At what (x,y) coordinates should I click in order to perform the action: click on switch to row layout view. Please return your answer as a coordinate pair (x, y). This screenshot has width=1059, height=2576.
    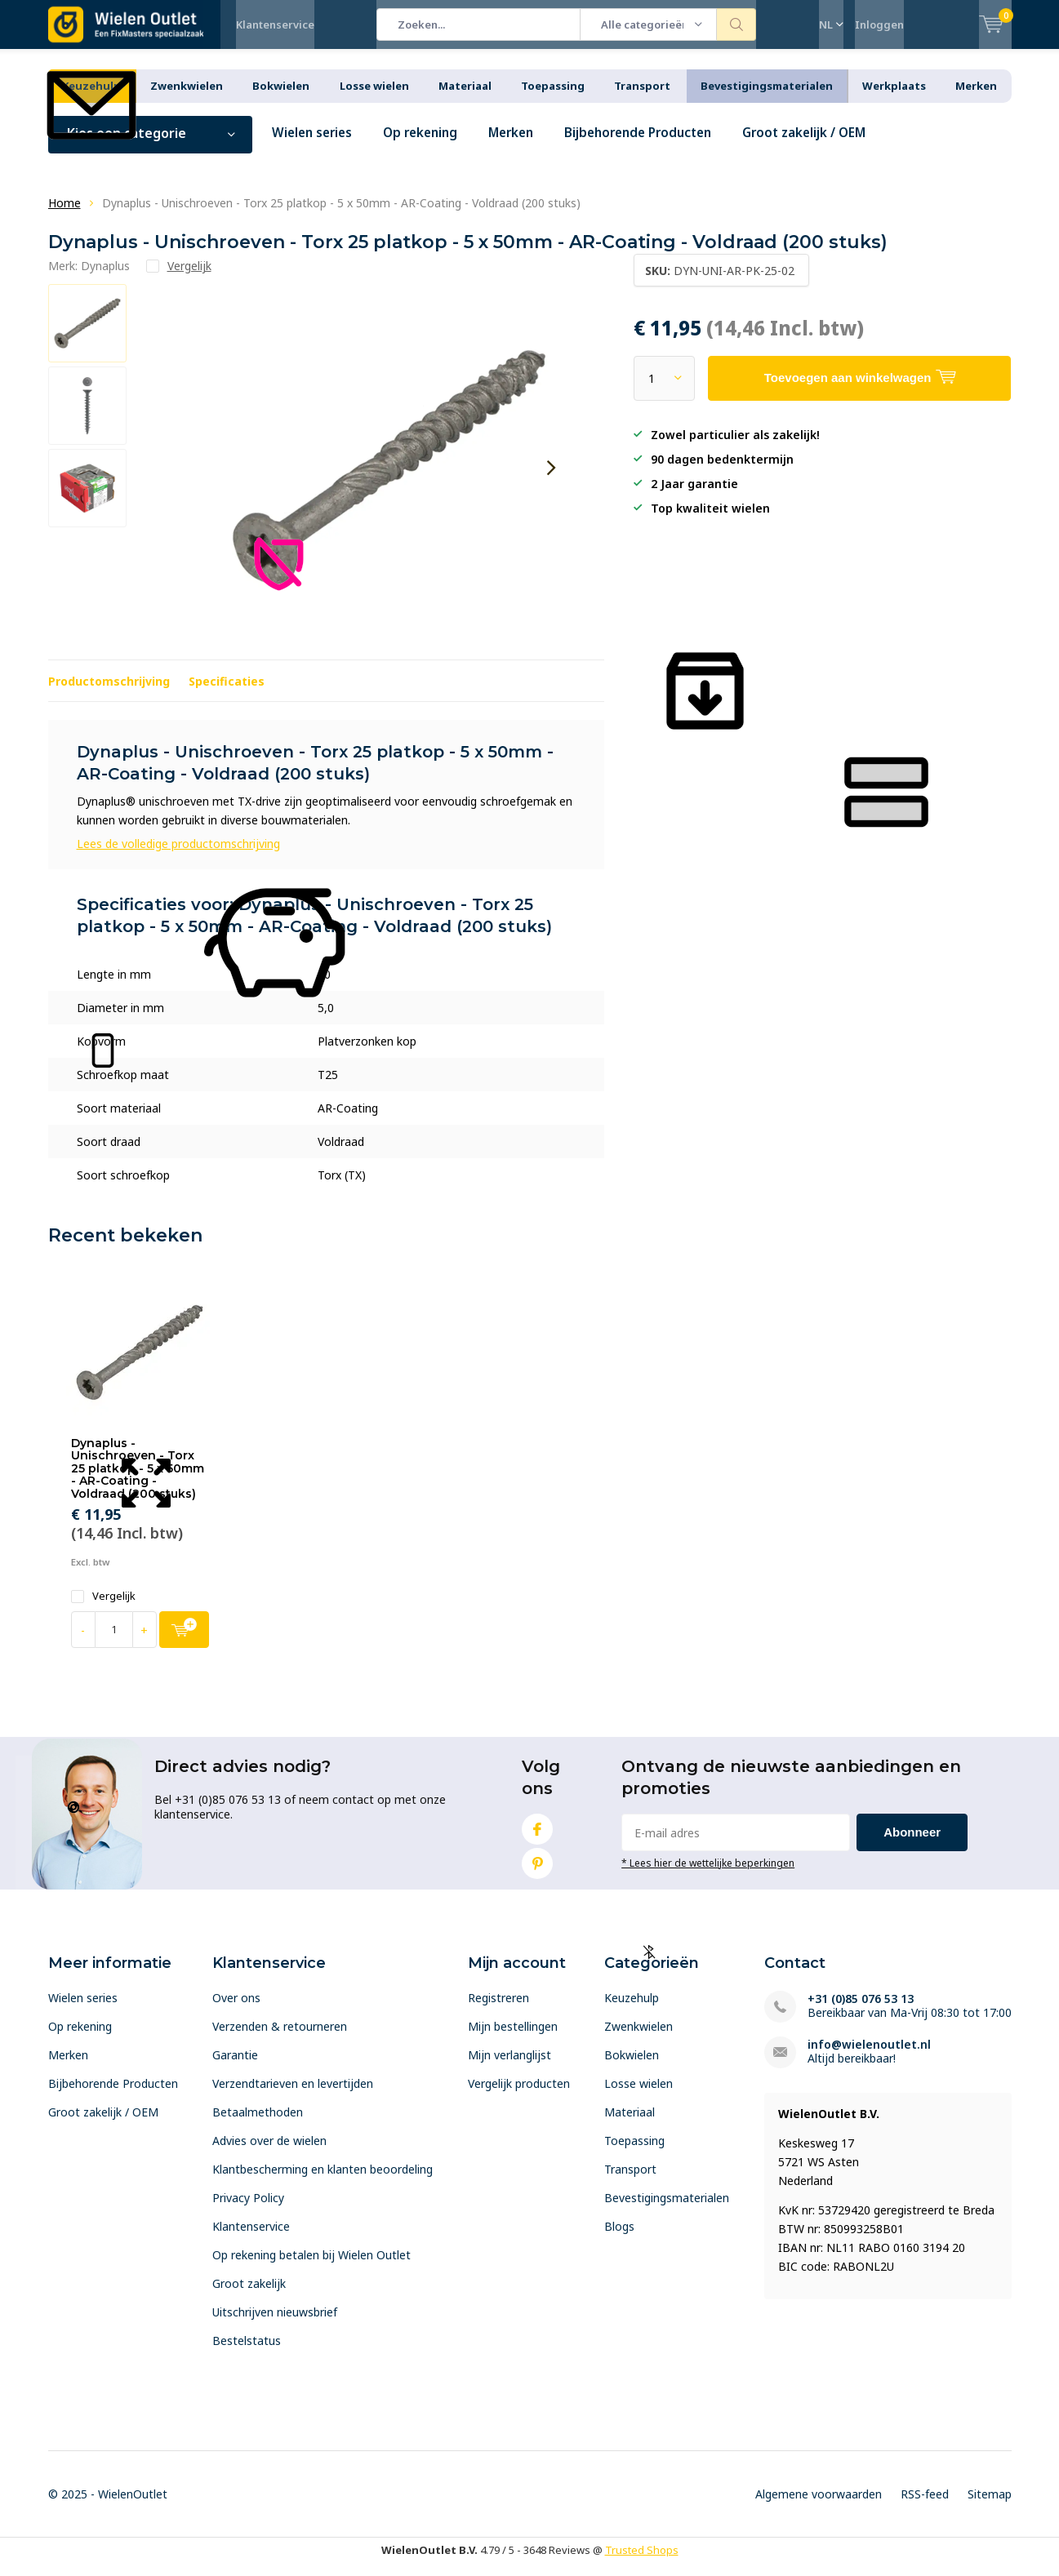
    Looking at the image, I should click on (886, 792).